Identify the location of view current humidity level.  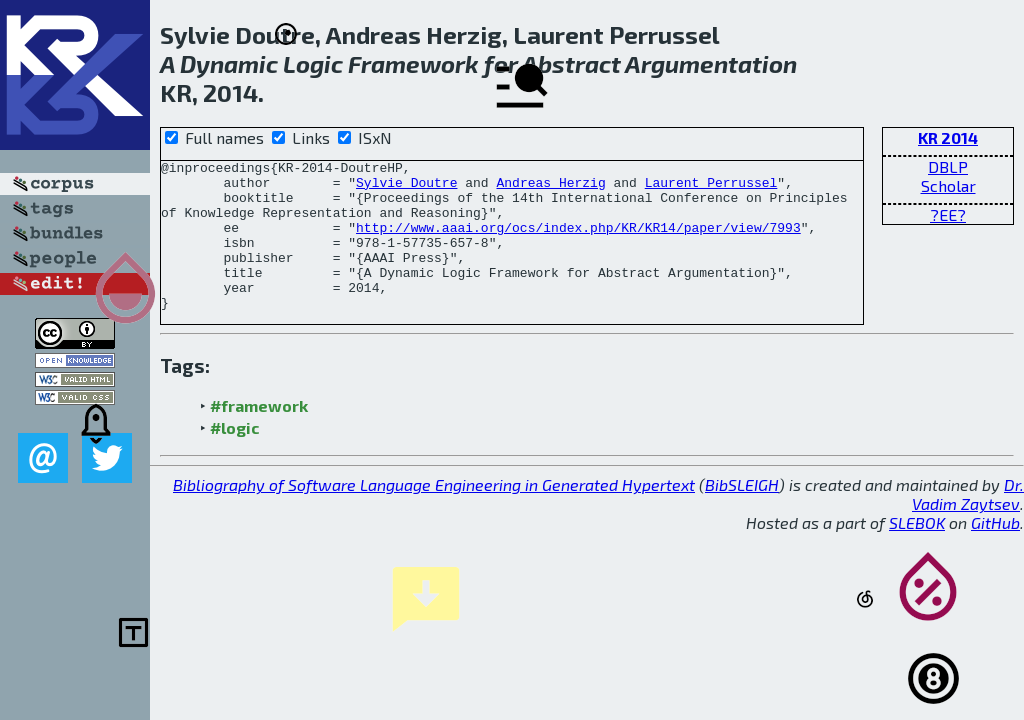
(928, 589).